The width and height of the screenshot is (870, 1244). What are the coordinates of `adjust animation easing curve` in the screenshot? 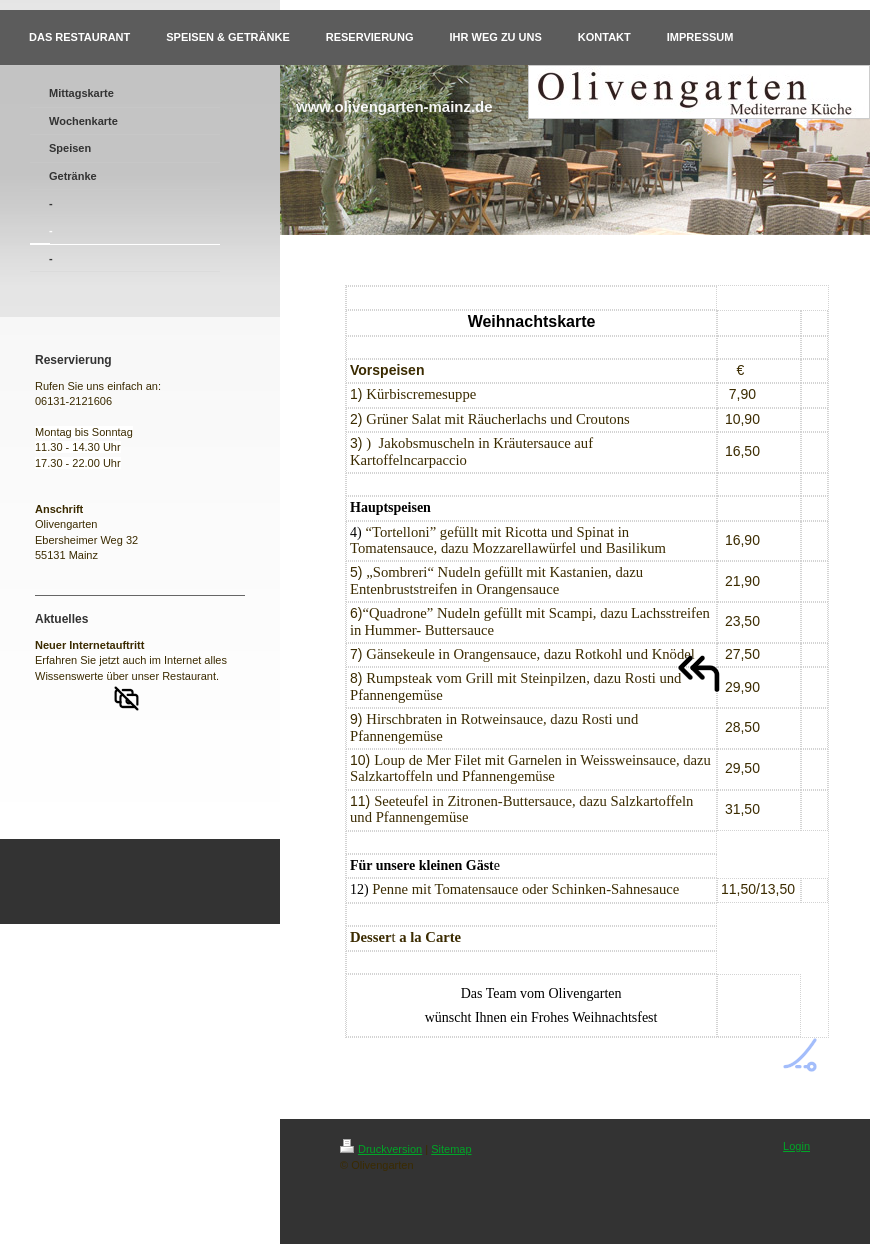 It's located at (800, 1055).